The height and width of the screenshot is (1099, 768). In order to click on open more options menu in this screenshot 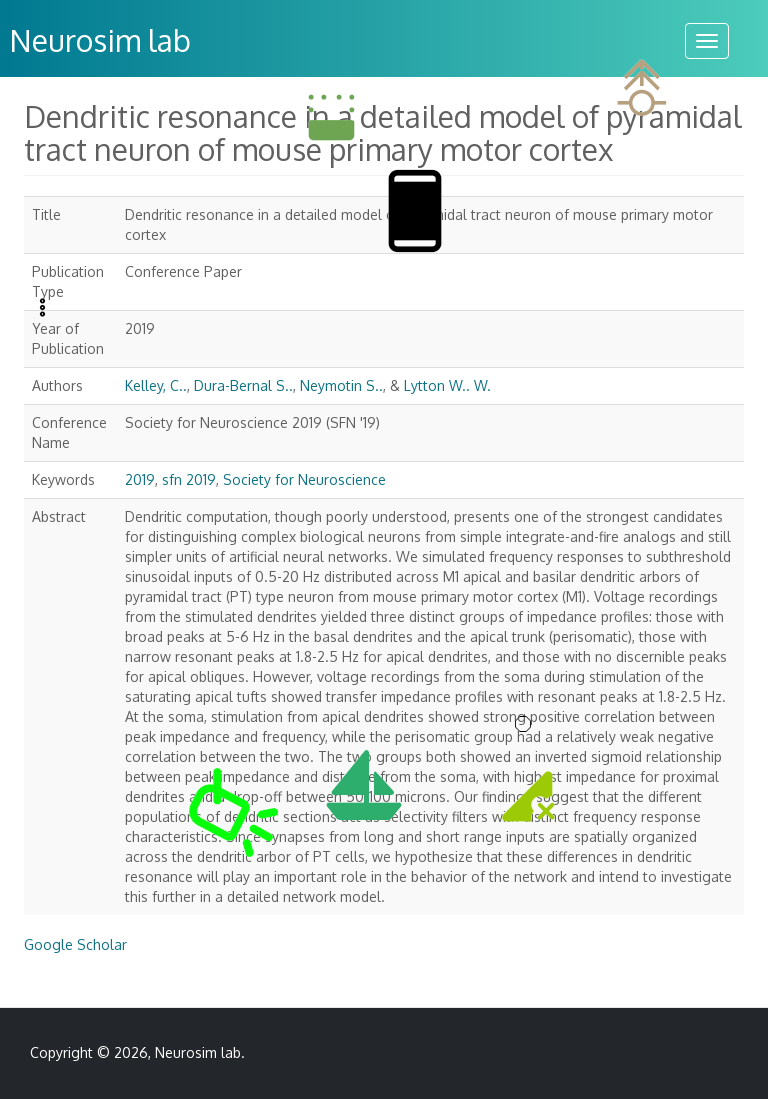, I will do `click(42, 307)`.